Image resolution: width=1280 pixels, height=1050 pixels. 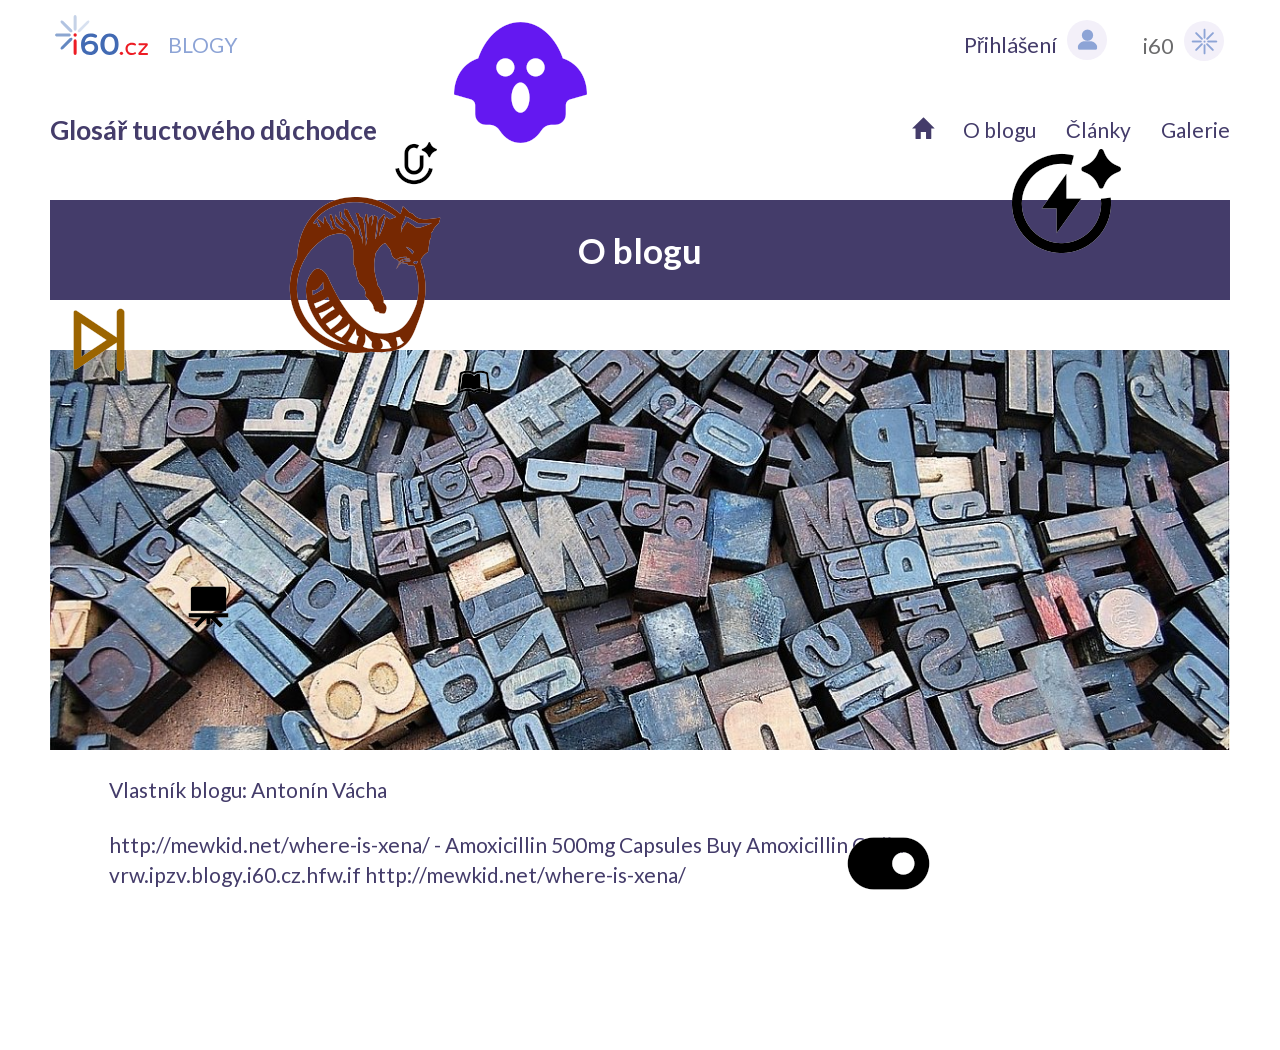 What do you see at coordinates (520, 82) in the screenshot?
I see `ghost mode or incognito status indicator` at bounding box center [520, 82].